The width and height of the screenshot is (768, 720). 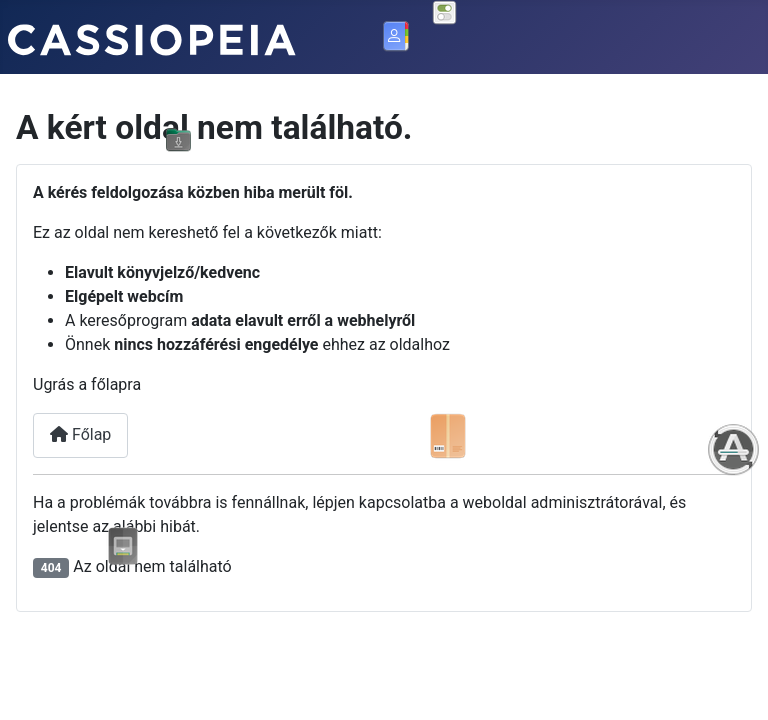 What do you see at coordinates (448, 436) in the screenshot?
I see `install or manage software packages` at bounding box center [448, 436].